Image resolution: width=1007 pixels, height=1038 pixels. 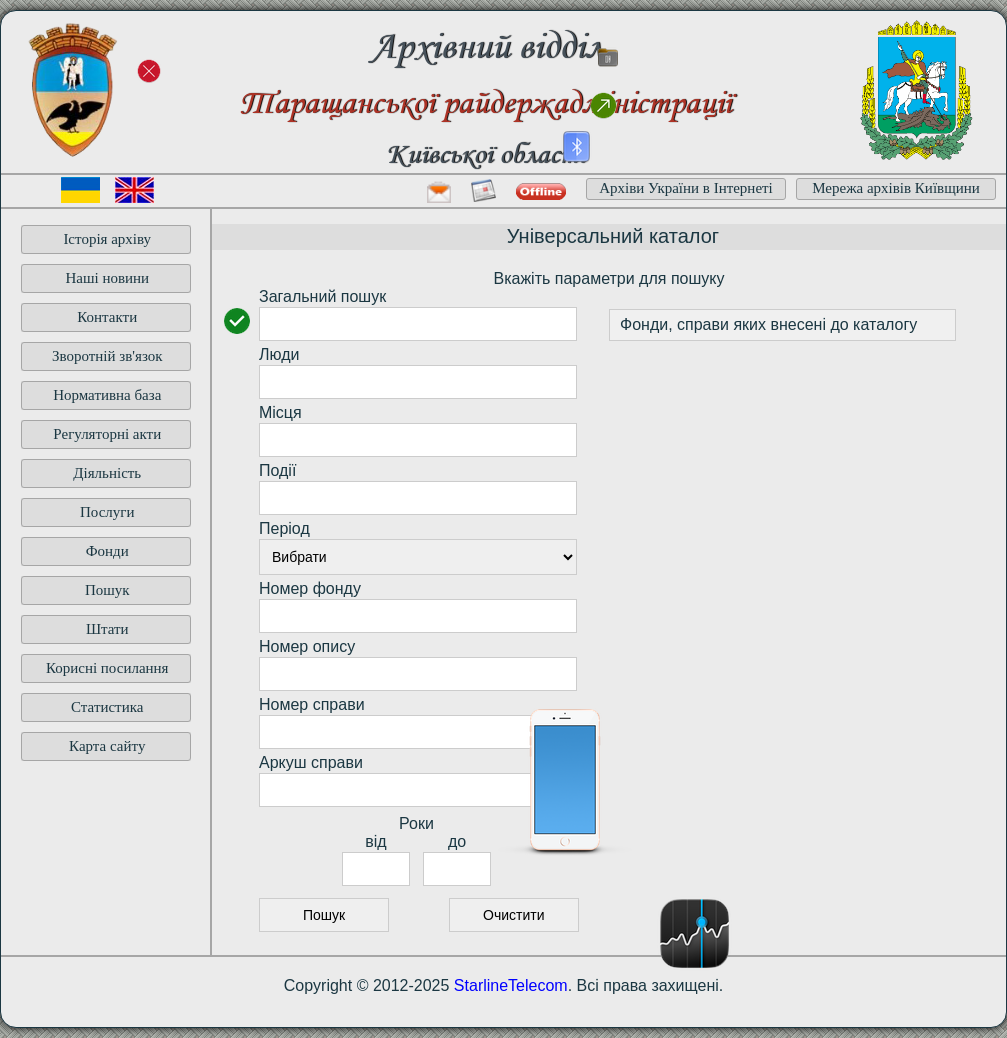 I want to click on indicates a file cannot sync to Dropbox, so click(x=149, y=71).